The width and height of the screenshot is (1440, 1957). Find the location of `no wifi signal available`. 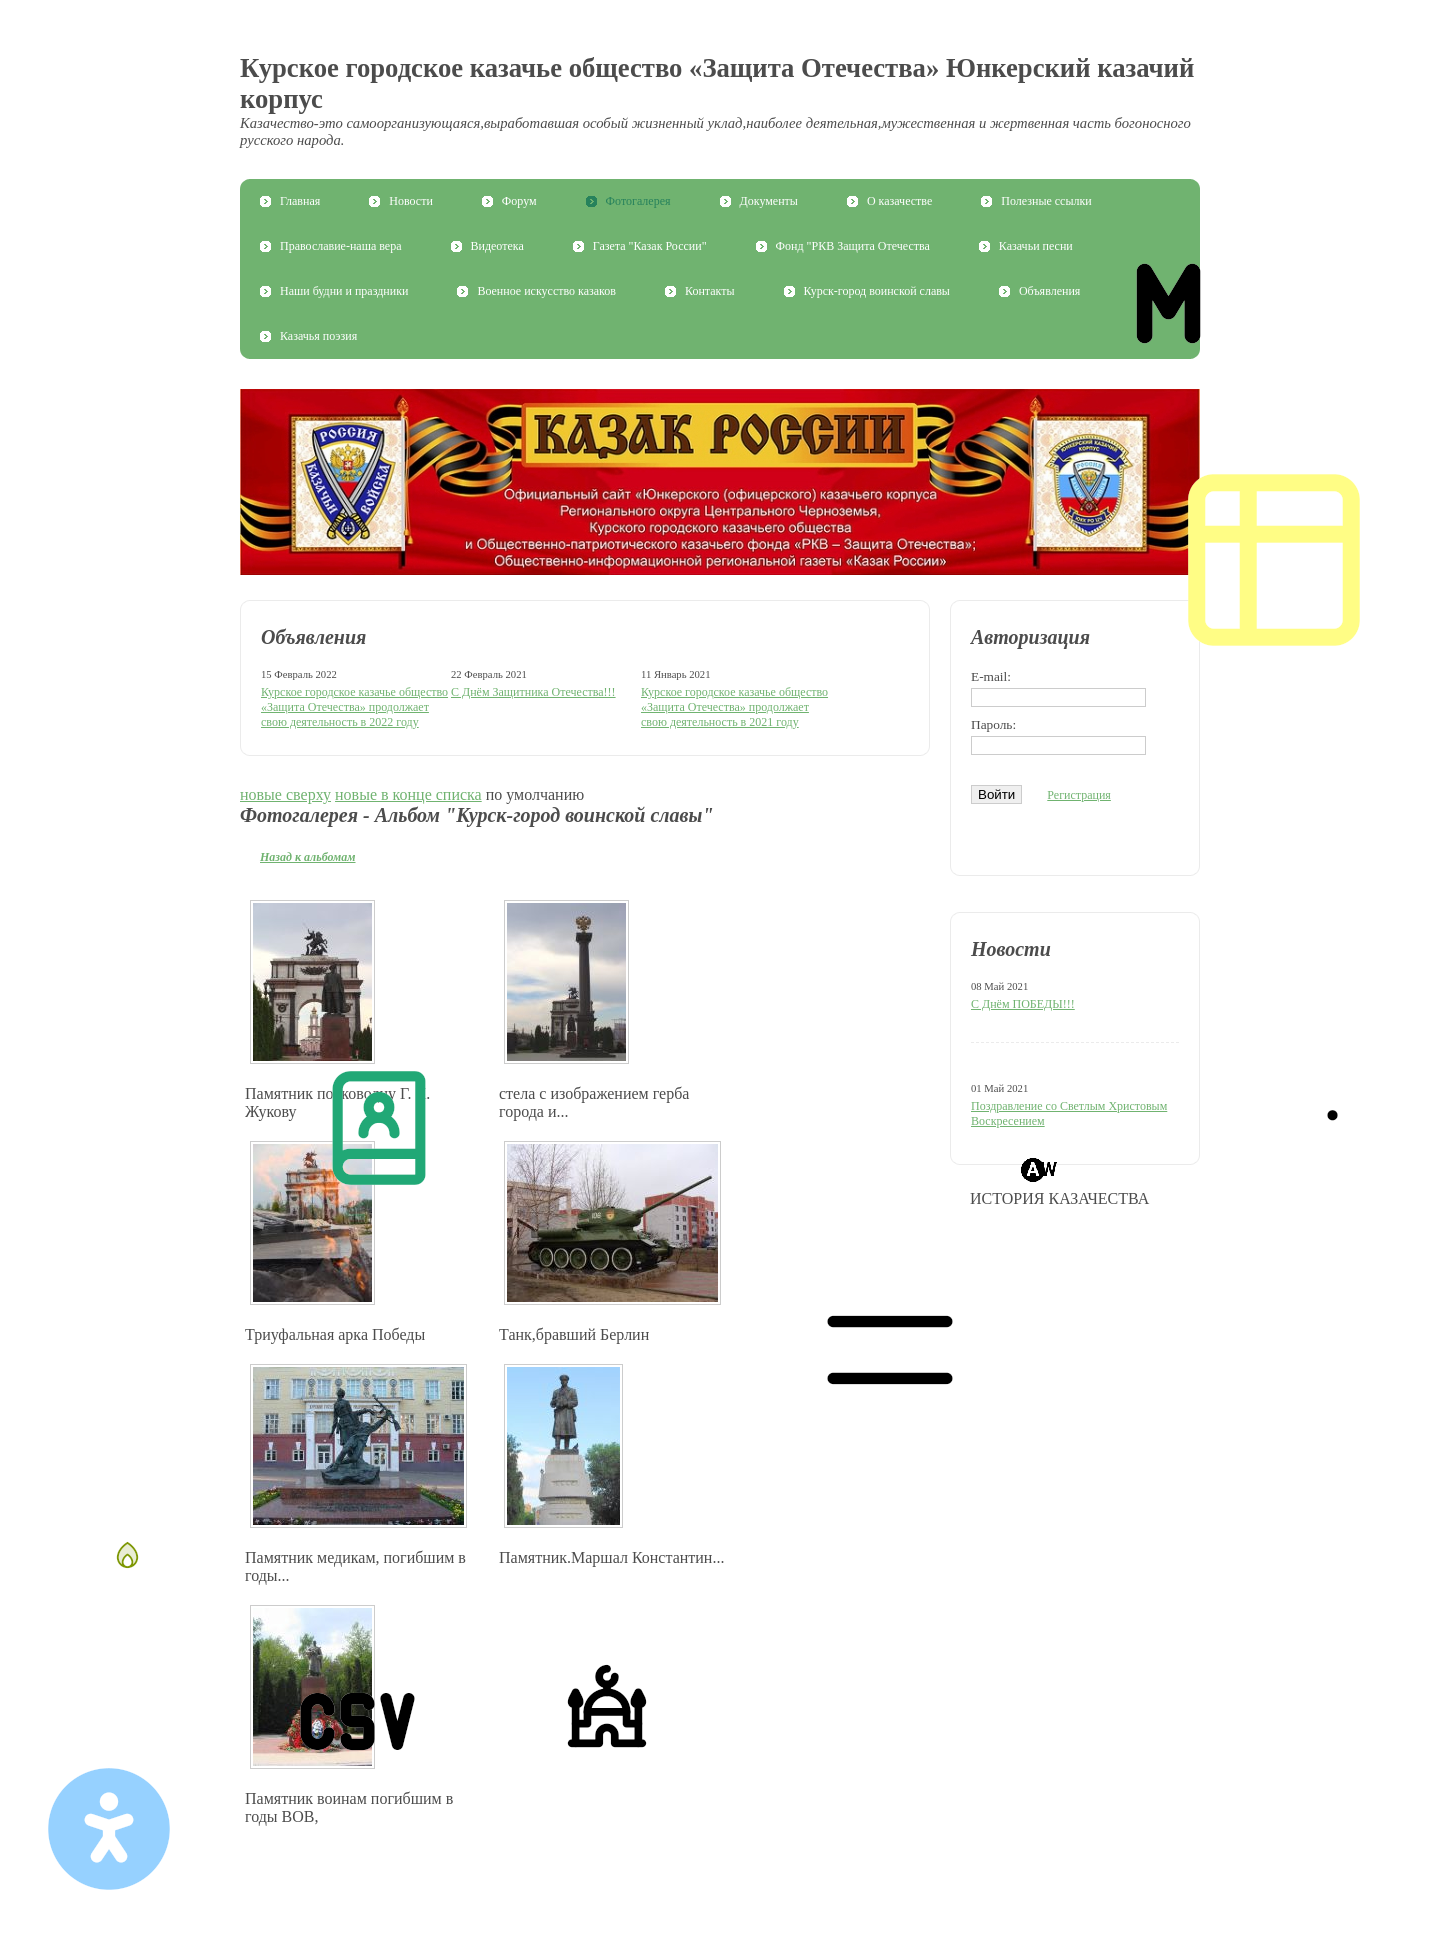

no wifi signal available is located at coordinates (1332, 1084).